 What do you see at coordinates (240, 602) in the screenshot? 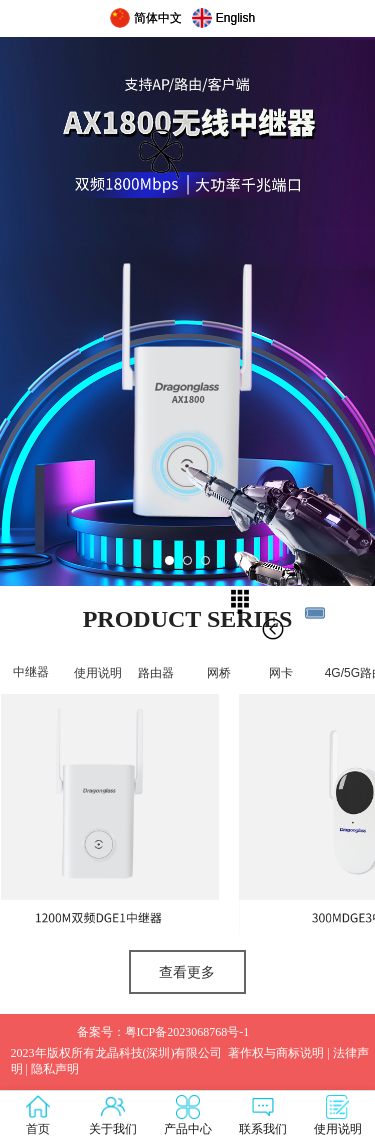
I see `open the dial pad to enter a number` at bounding box center [240, 602].